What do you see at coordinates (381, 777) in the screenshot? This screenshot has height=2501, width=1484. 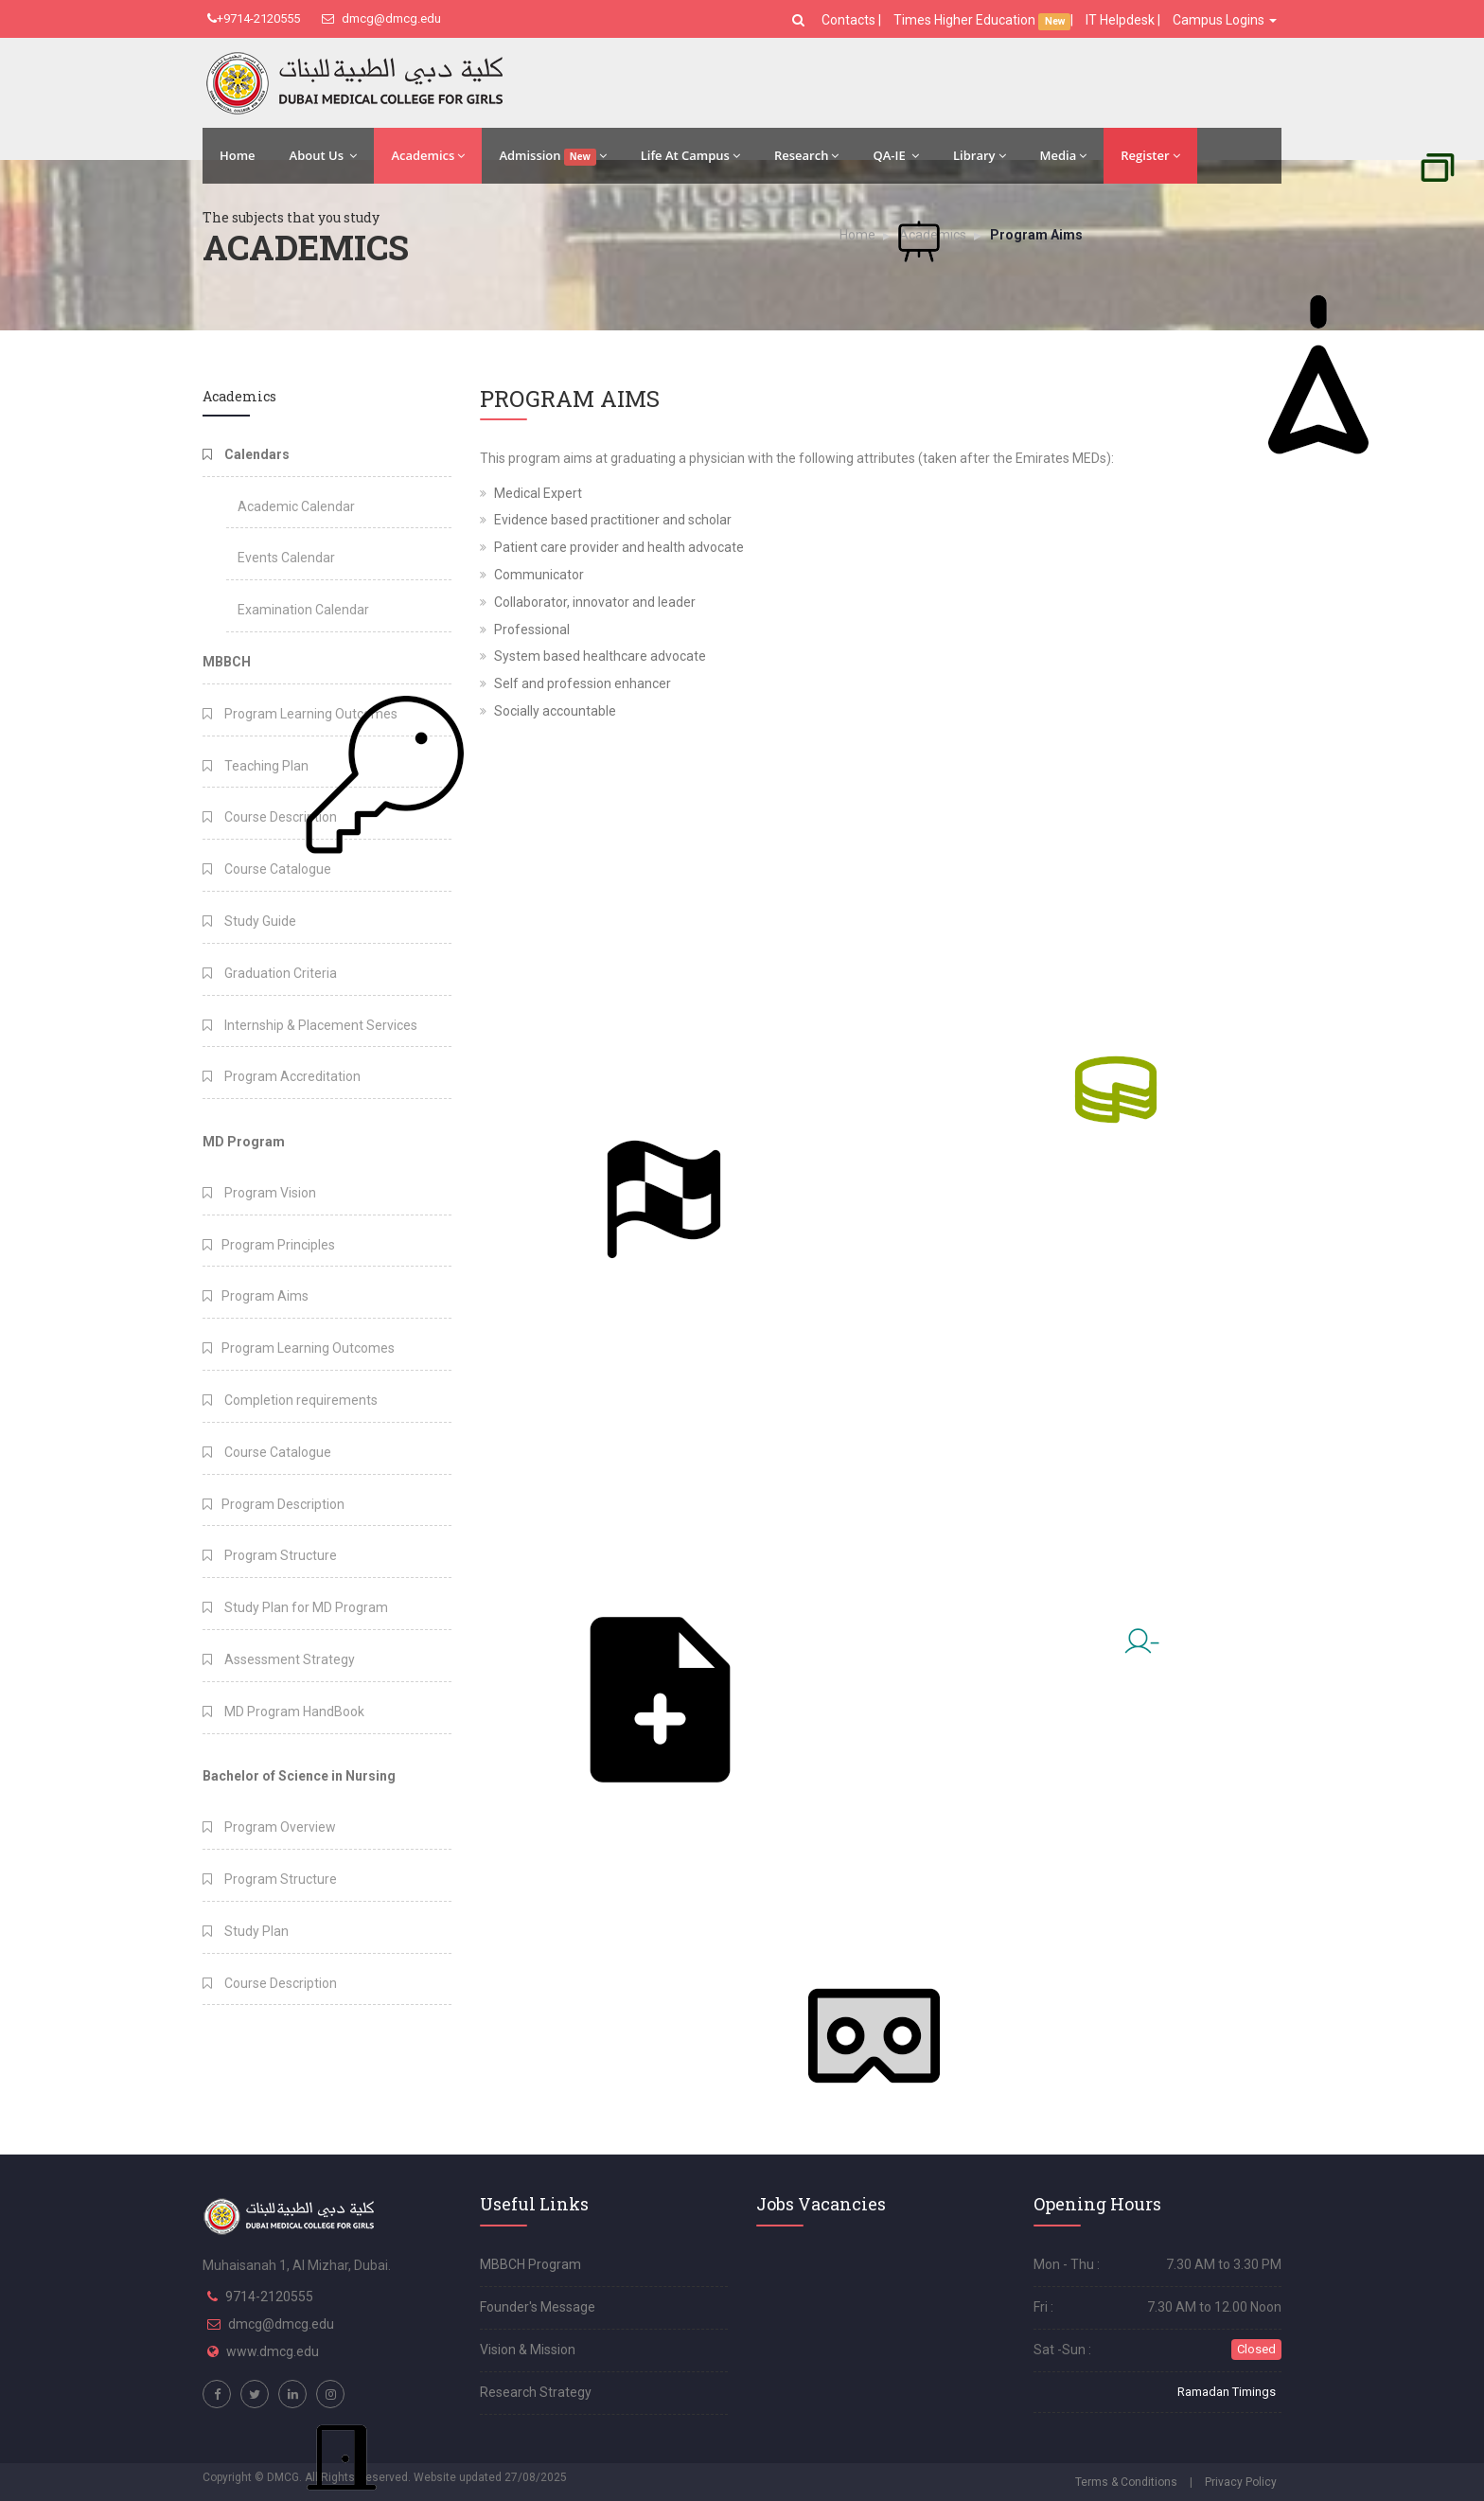 I see `access security or password settings` at bounding box center [381, 777].